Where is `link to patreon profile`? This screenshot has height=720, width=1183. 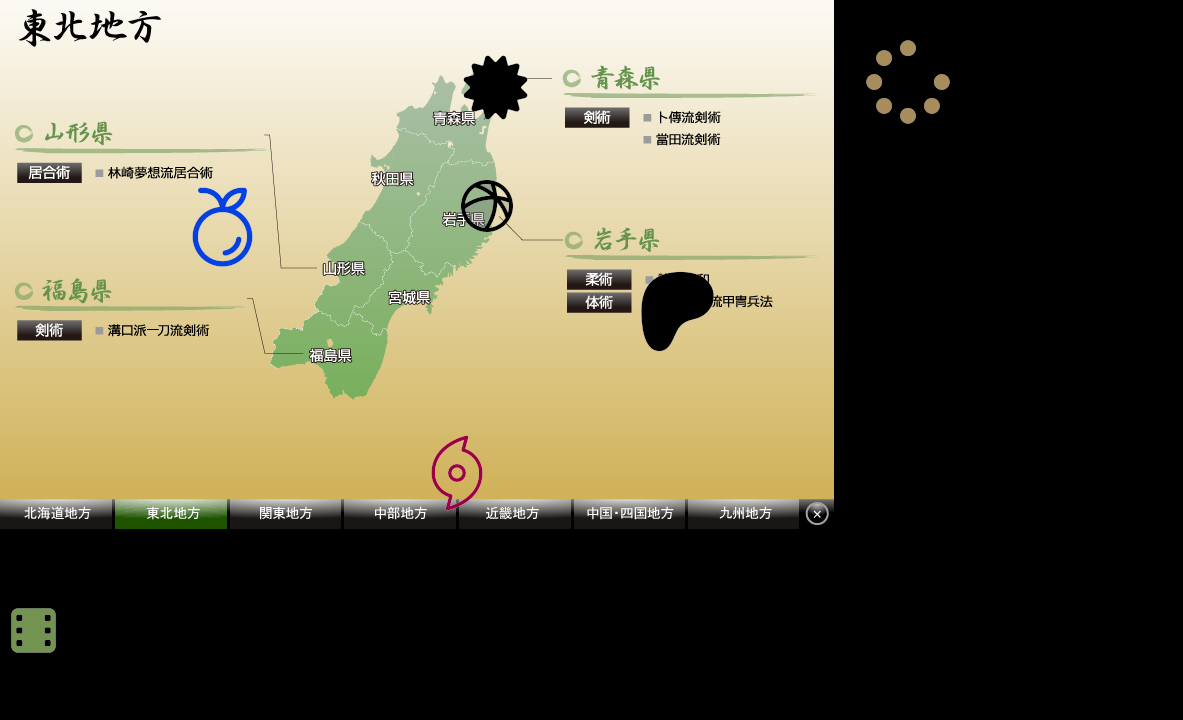 link to patreon profile is located at coordinates (677, 311).